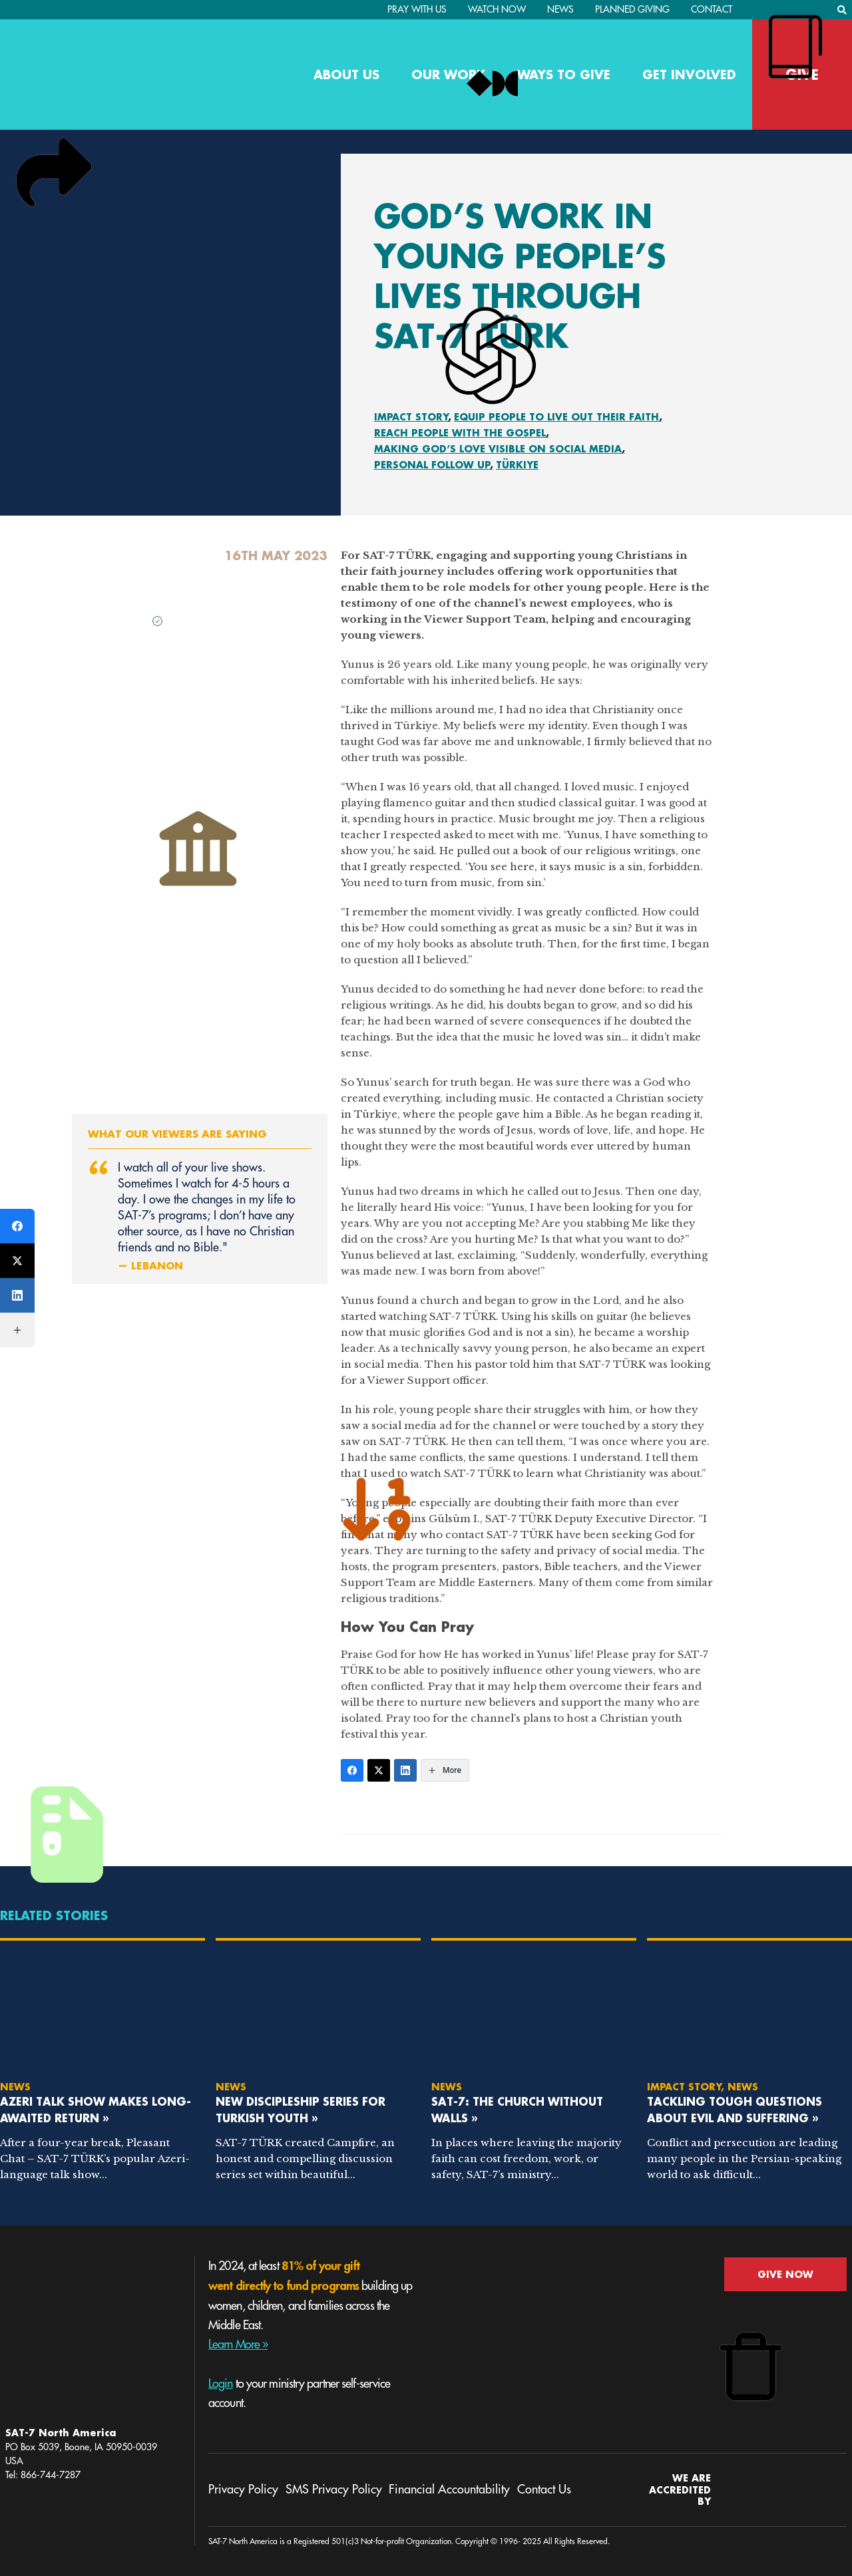 The height and width of the screenshot is (2576, 852). I want to click on compress or zip files, so click(67, 1834).